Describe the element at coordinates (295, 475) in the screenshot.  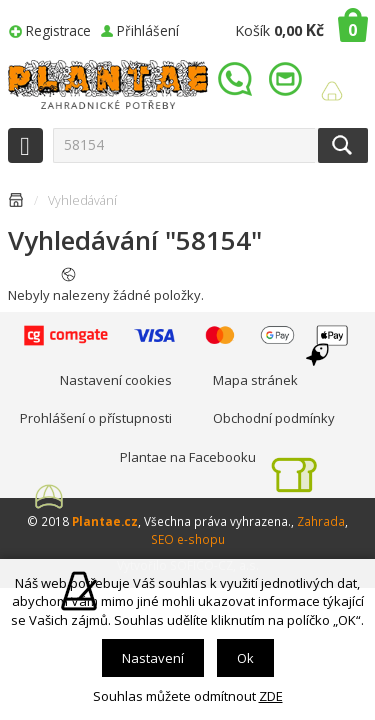
I see `browse bakery or bread products` at that location.